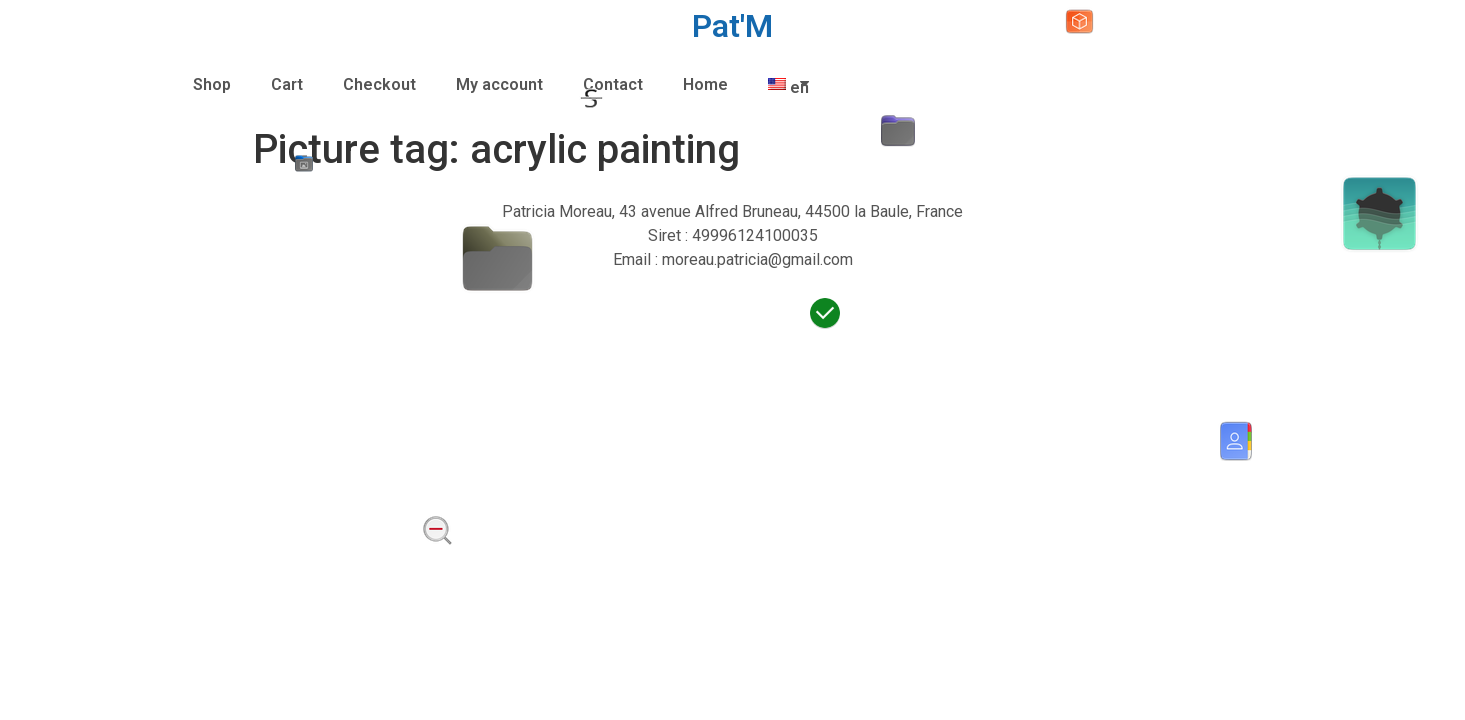 The image size is (1465, 720). Describe the element at coordinates (898, 130) in the screenshot. I see `open a folder or directory` at that location.